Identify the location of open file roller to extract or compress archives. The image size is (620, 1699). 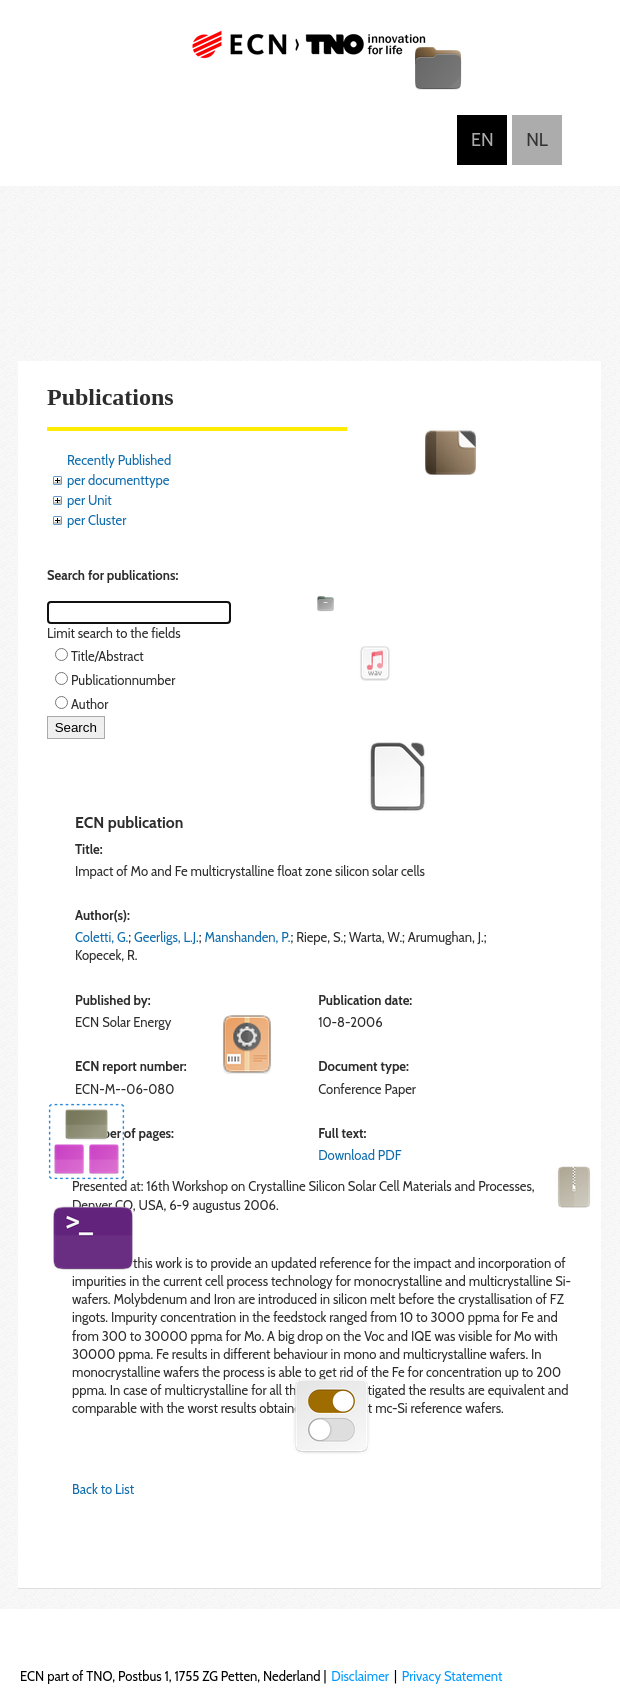
(574, 1187).